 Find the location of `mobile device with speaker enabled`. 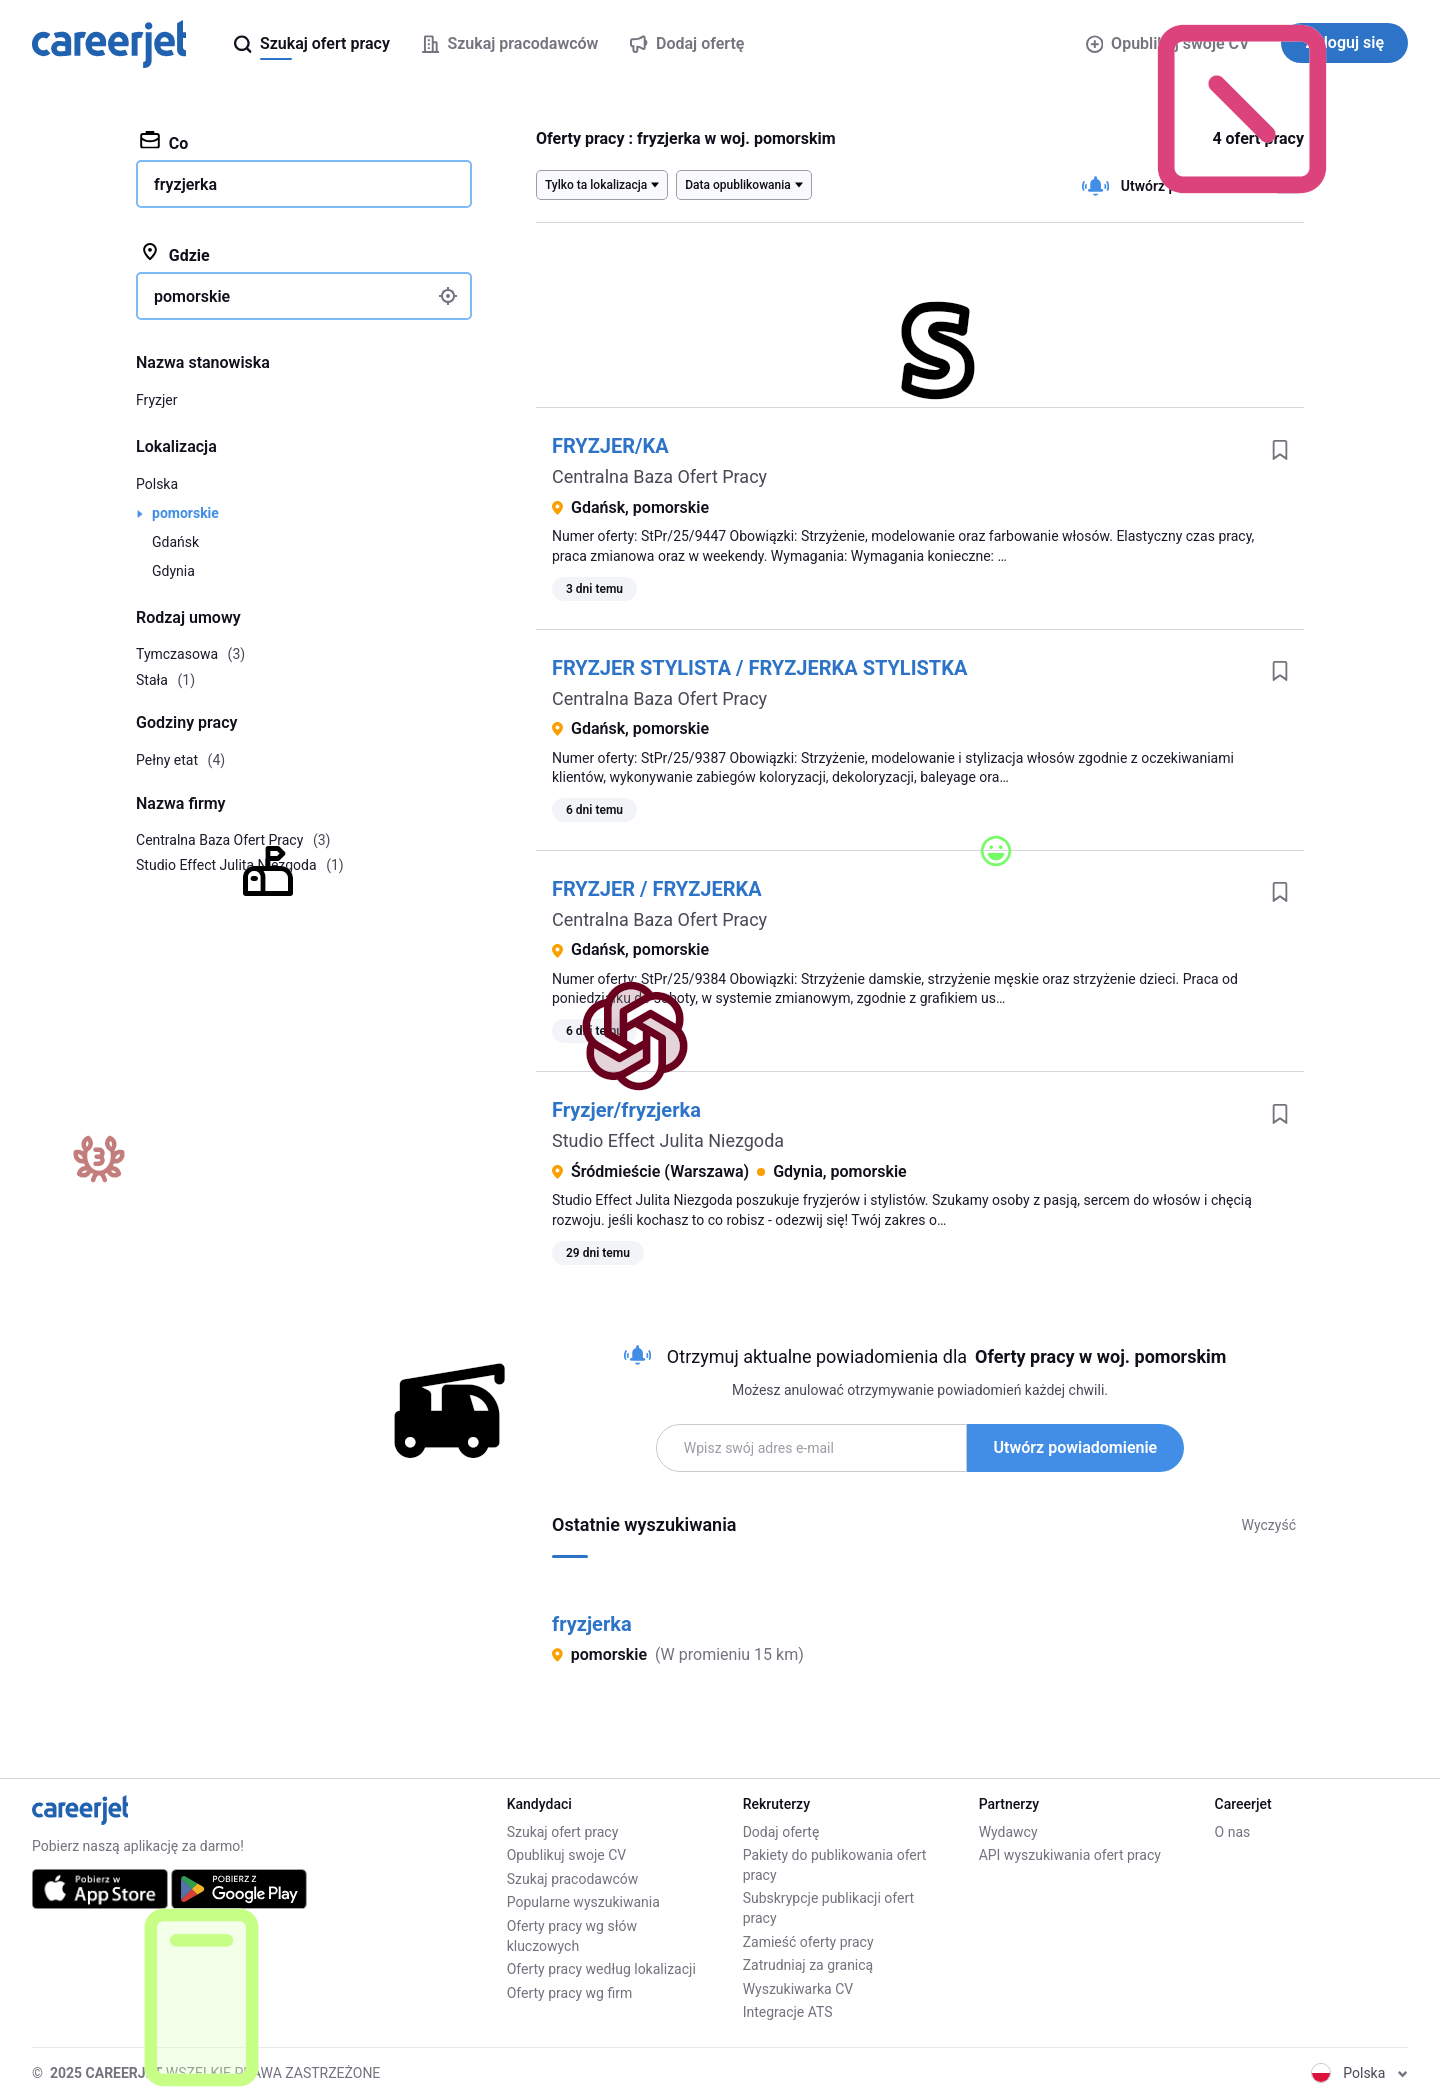

mobile device with speaker enabled is located at coordinates (201, 1997).